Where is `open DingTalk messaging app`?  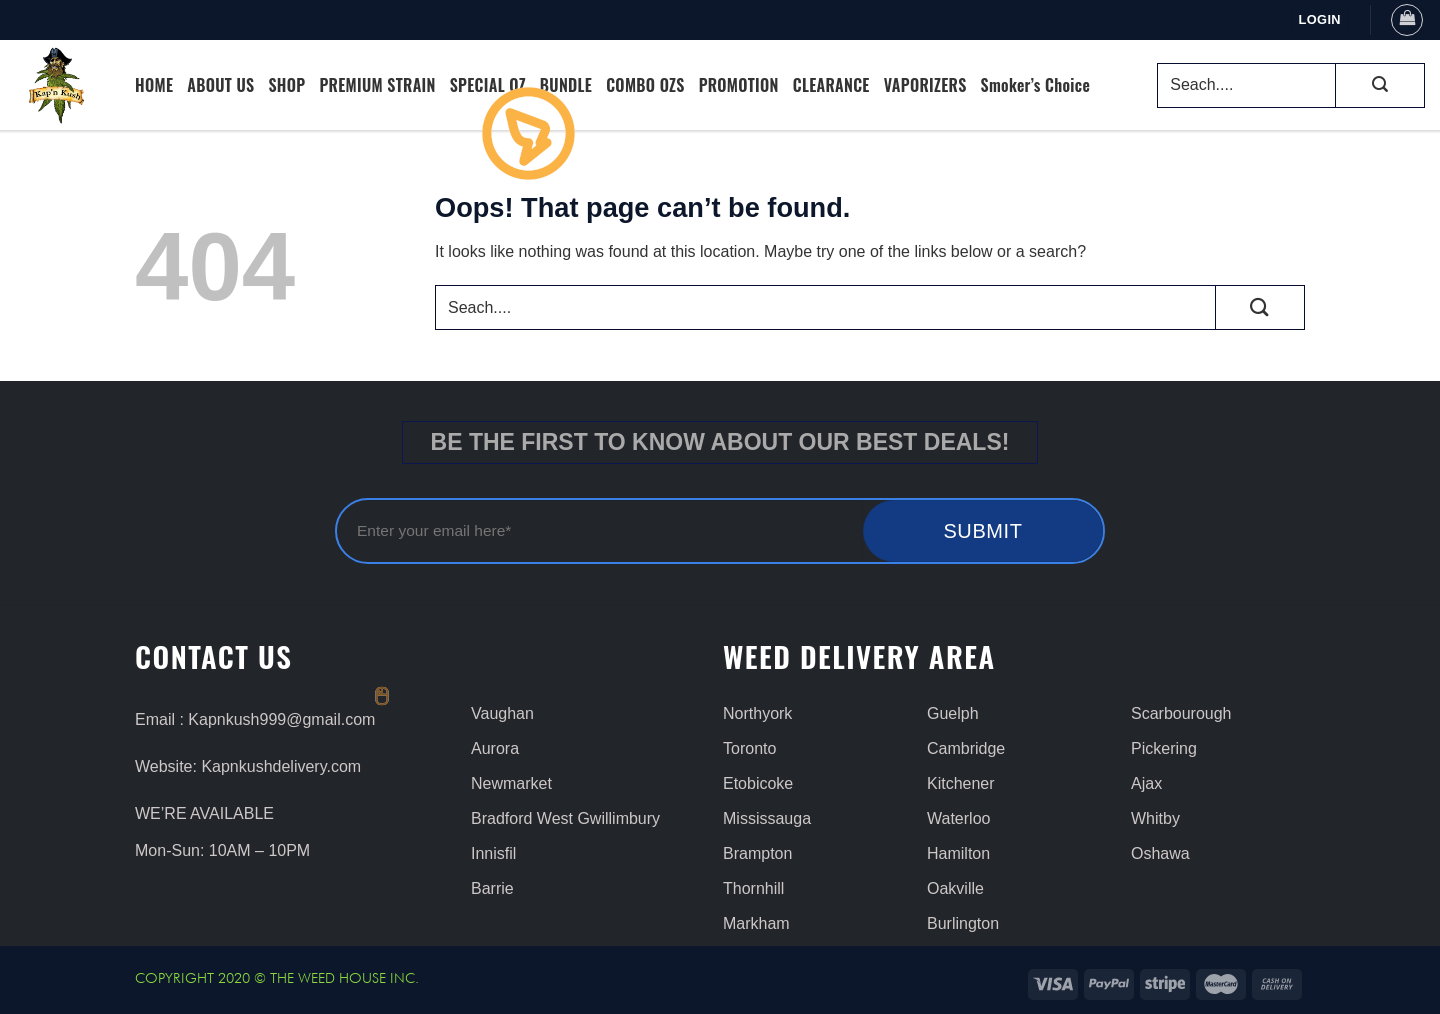 open DingTalk messaging app is located at coordinates (528, 133).